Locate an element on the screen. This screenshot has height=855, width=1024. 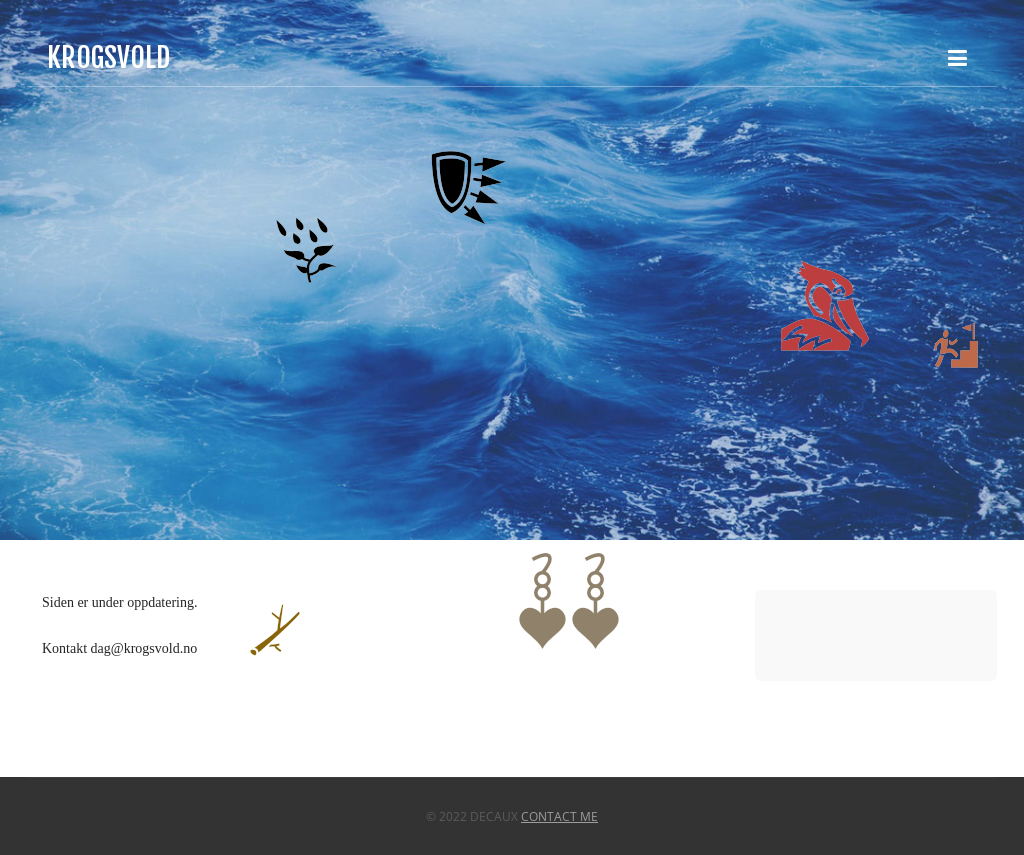
browse heart-shaped earrings in jewelry collection is located at coordinates (569, 601).